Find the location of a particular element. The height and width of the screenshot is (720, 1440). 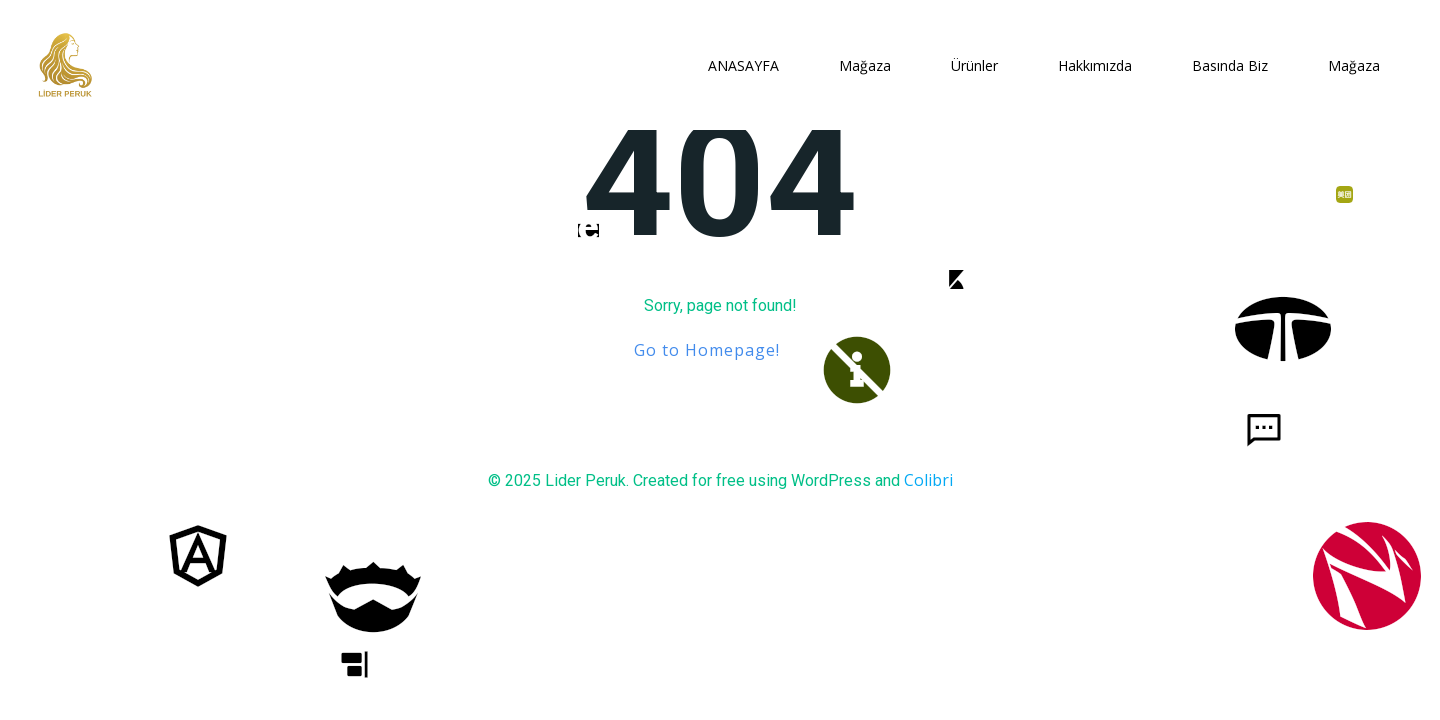

align selected items to the right edge is located at coordinates (354, 664).